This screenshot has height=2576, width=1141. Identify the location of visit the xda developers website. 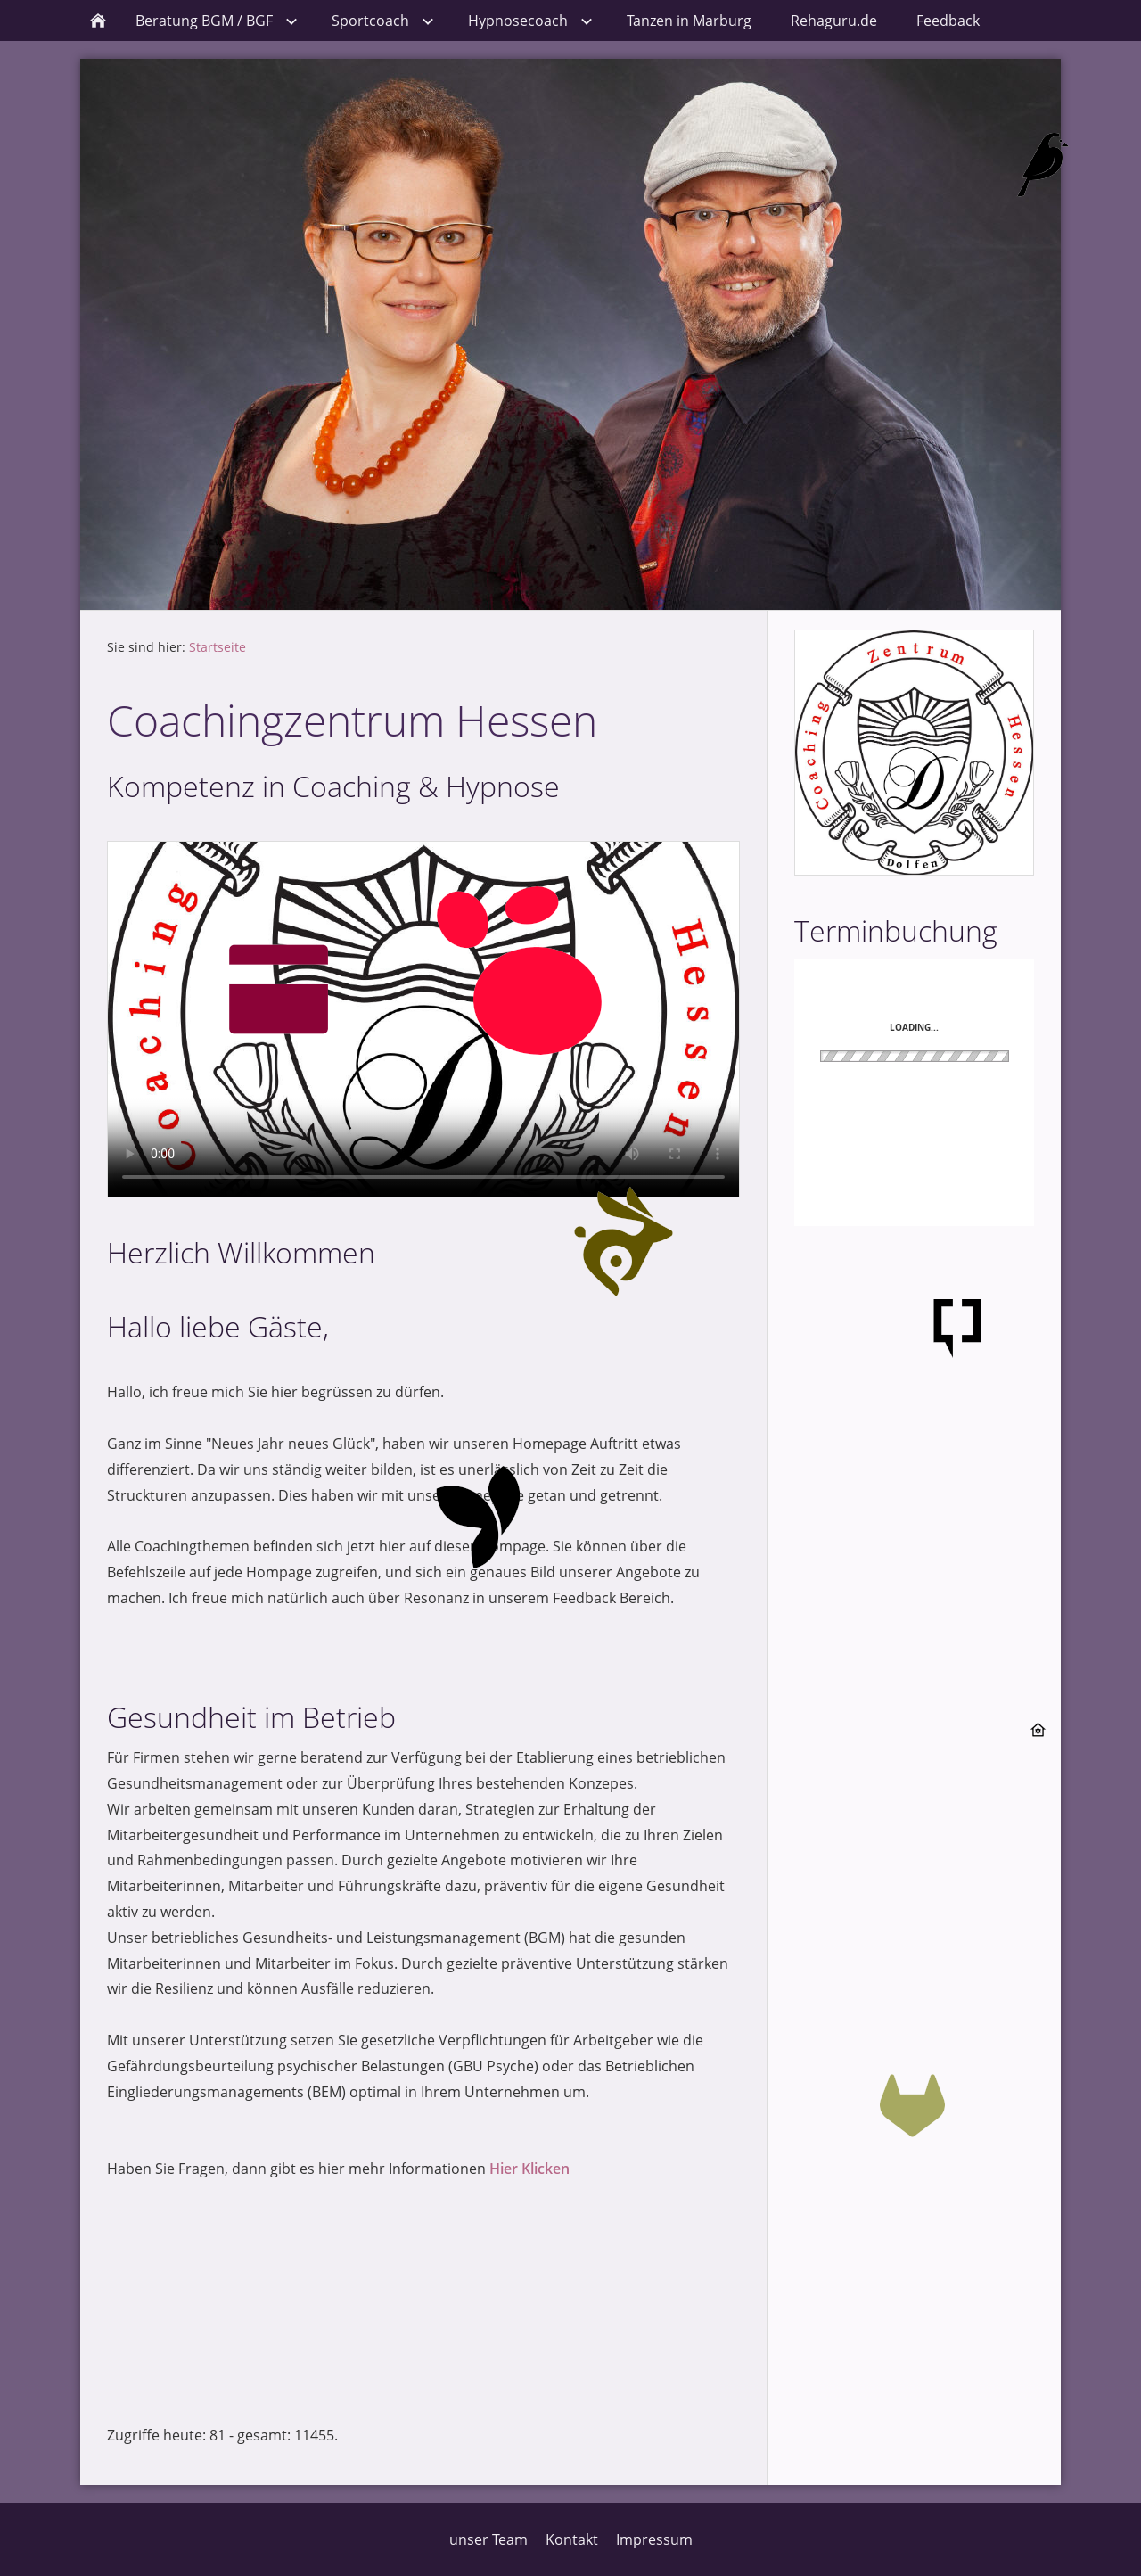
(957, 1329).